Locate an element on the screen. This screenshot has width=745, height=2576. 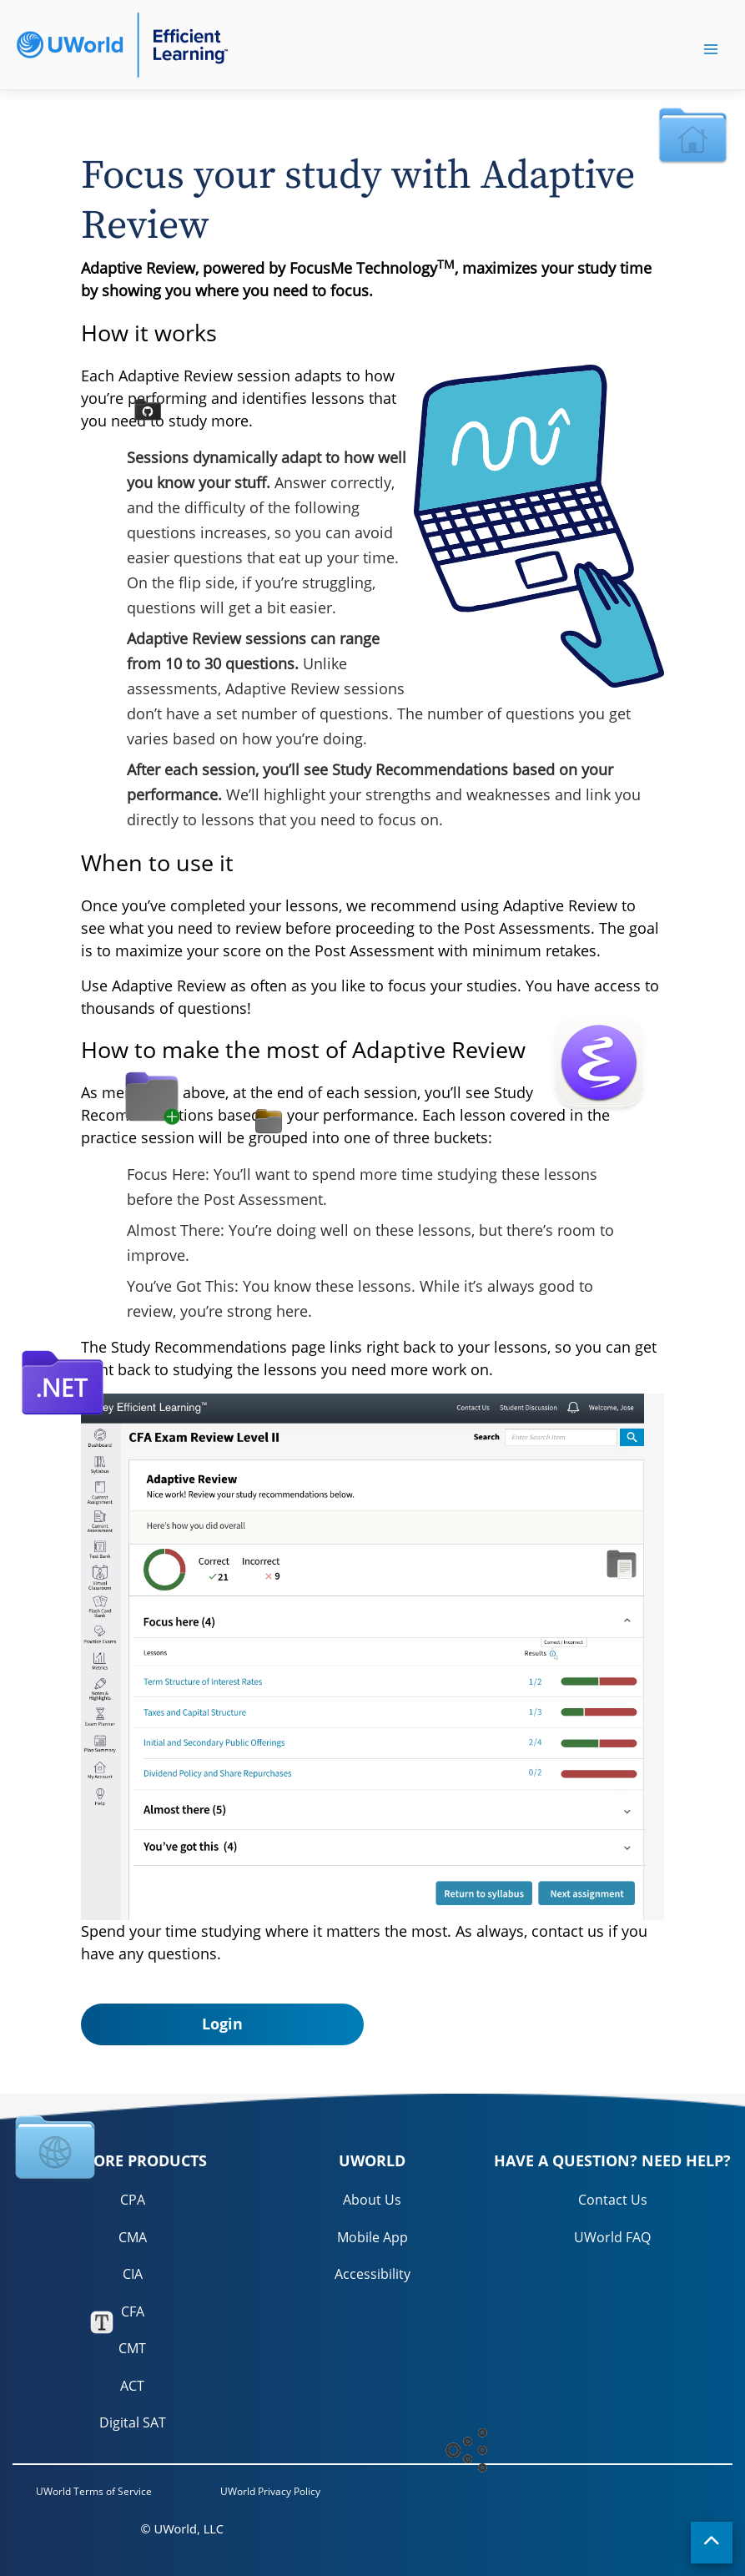
open typora markdown editor is located at coordinates (102, 2322).